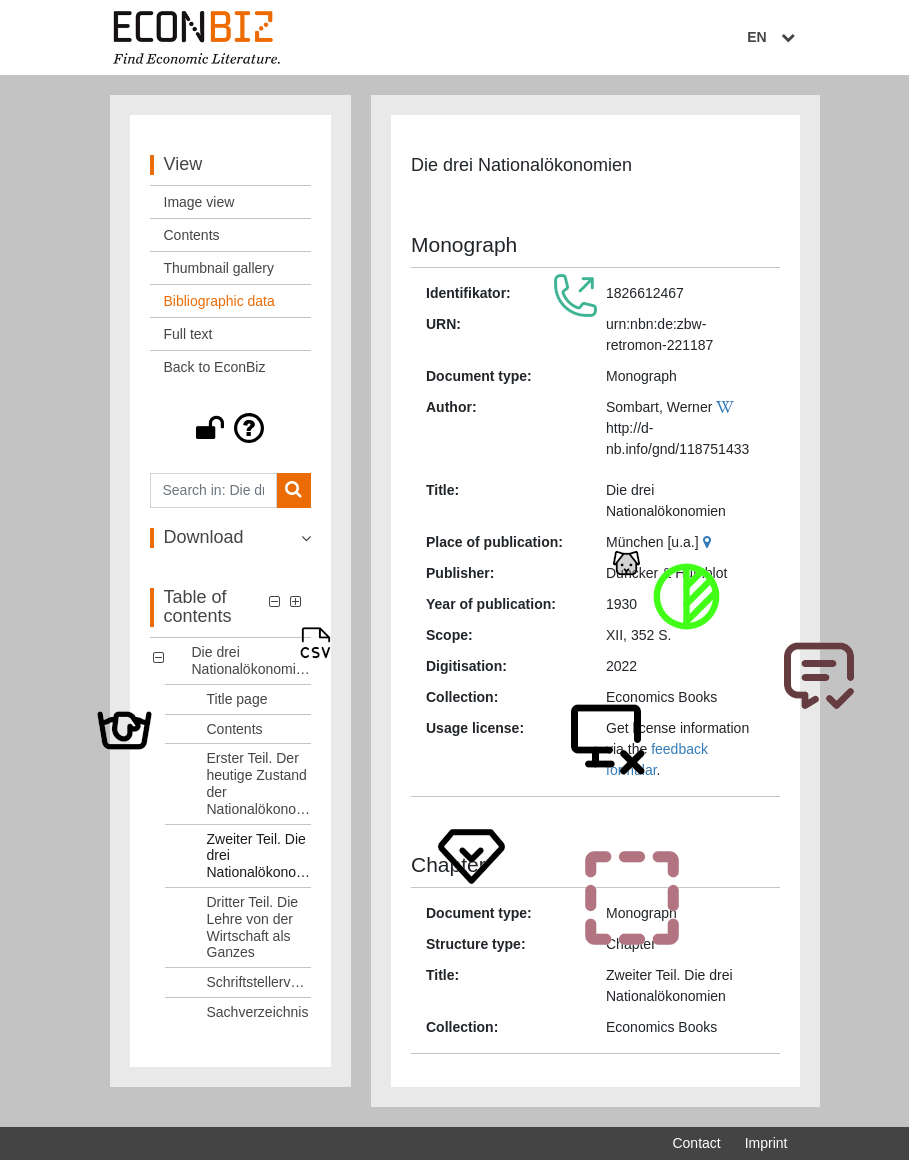  What do you see at coordinates (316, 644) in the screenshot?
I see `open or view a CSV file` at bounding box center [316, 644].